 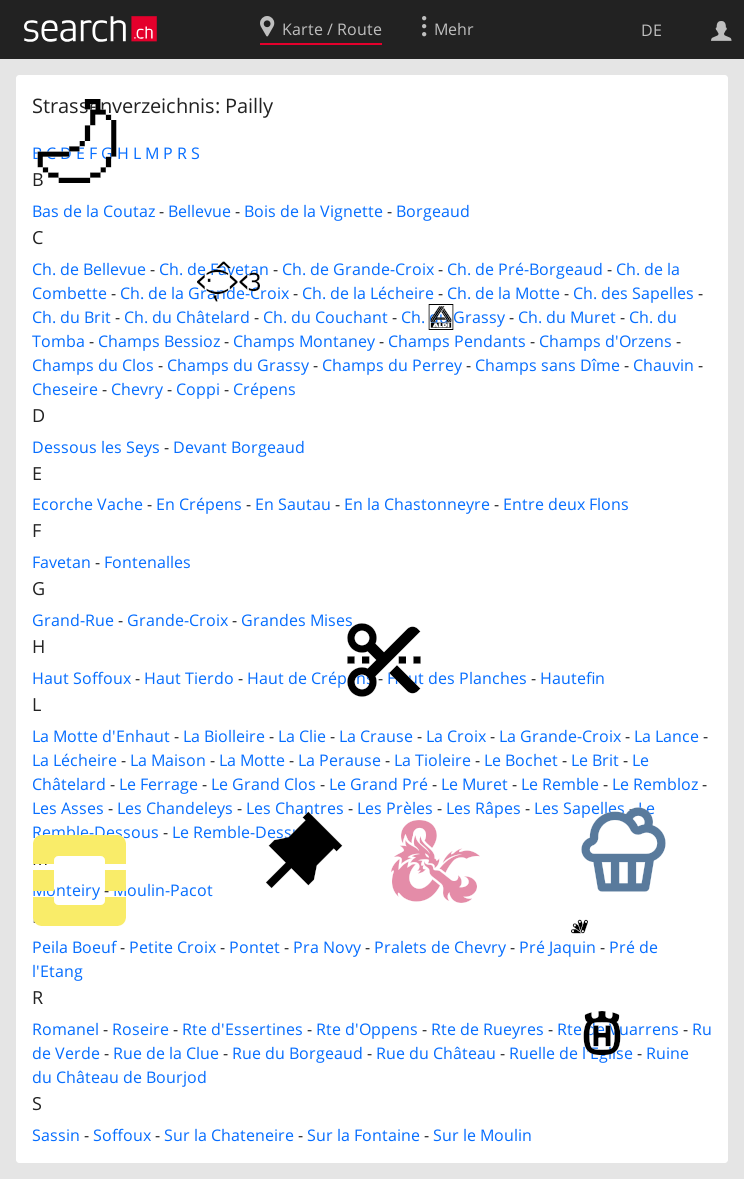 I want to click on open fish shell terminal application, so click(x=228, y=281).